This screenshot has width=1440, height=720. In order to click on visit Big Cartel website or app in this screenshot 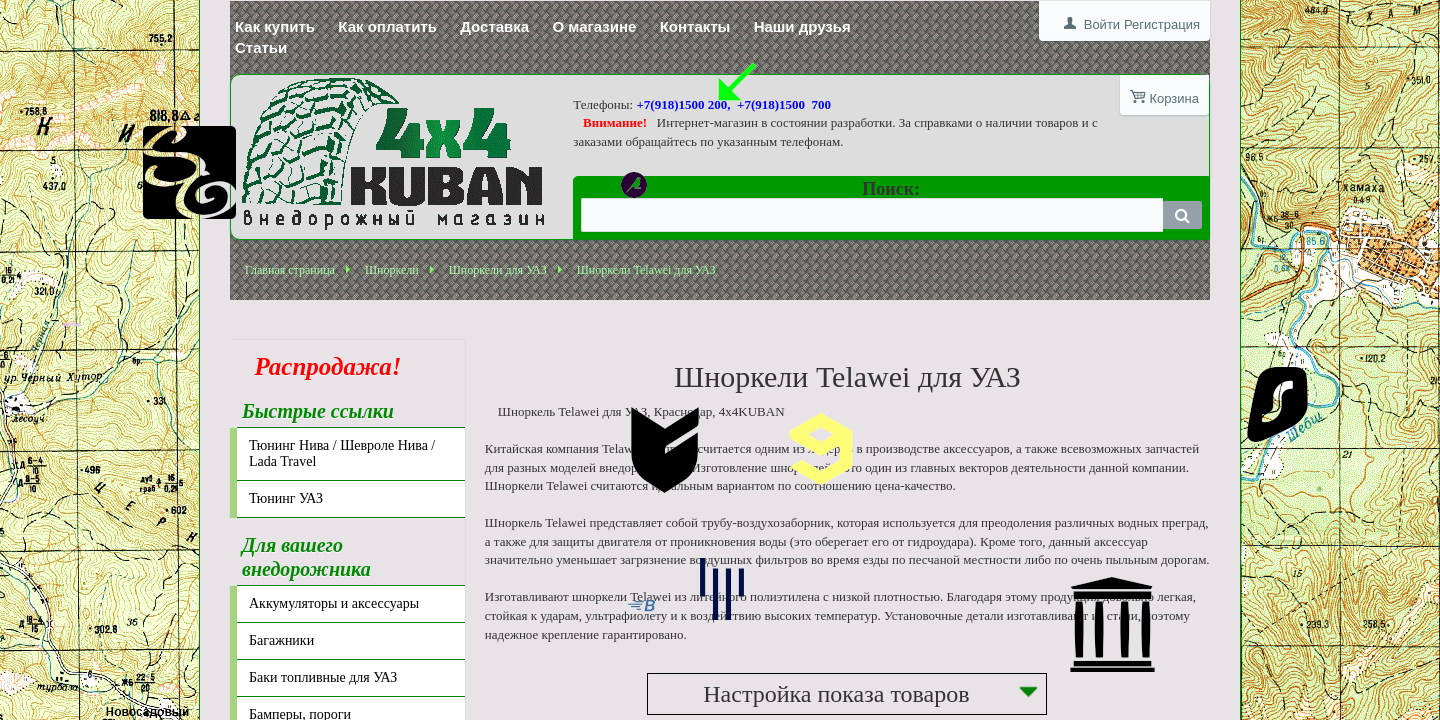, I will do `click(665, 450)`.